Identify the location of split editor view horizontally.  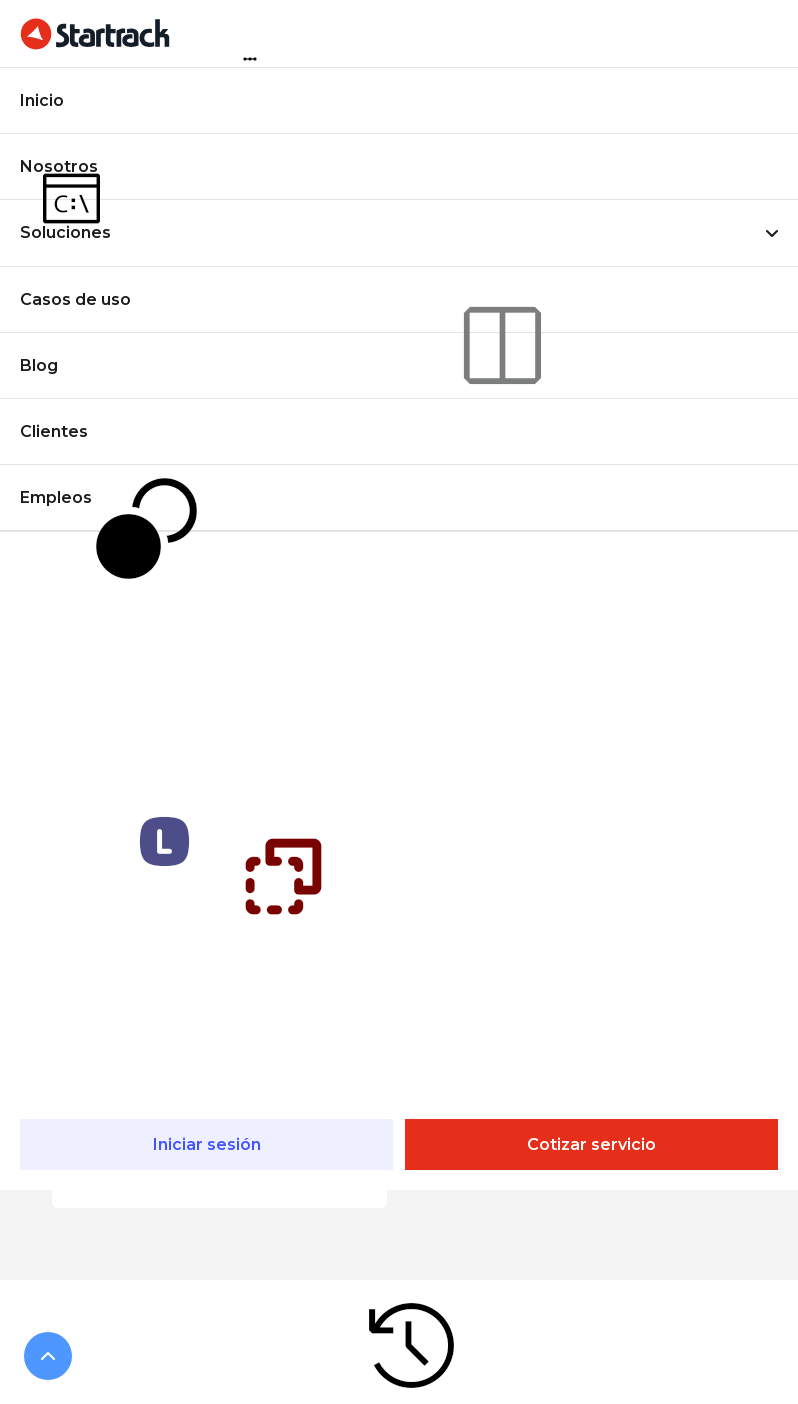
(499, 342).